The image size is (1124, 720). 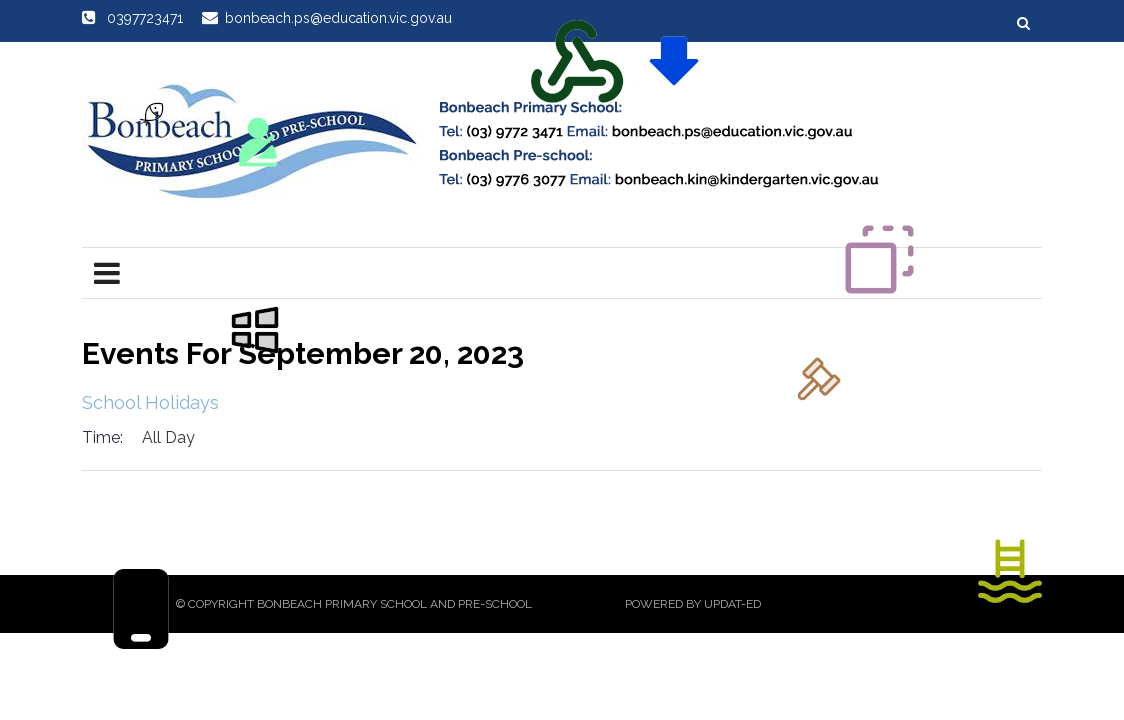 I want to click on access legal or terms of service information, so click(x=817, y=380).